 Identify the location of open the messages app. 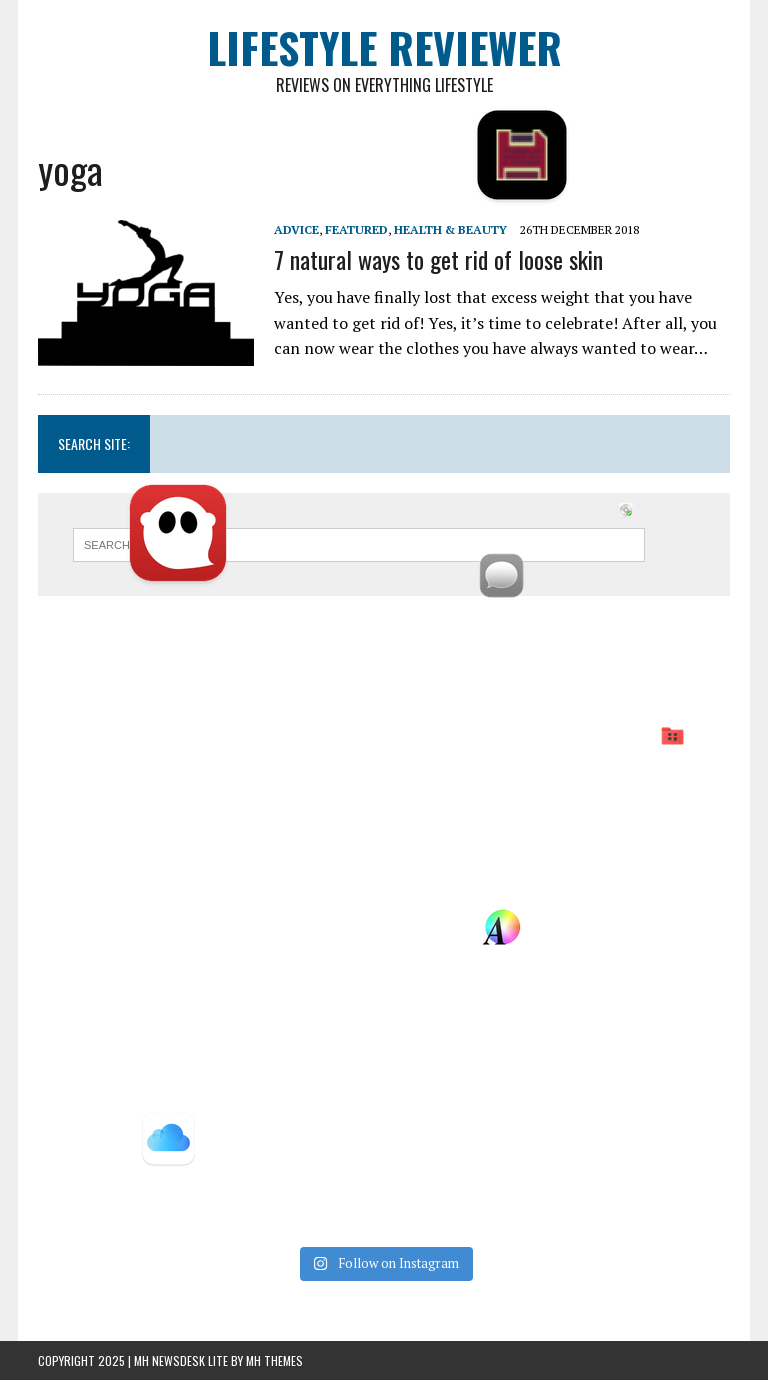
(501, 575).